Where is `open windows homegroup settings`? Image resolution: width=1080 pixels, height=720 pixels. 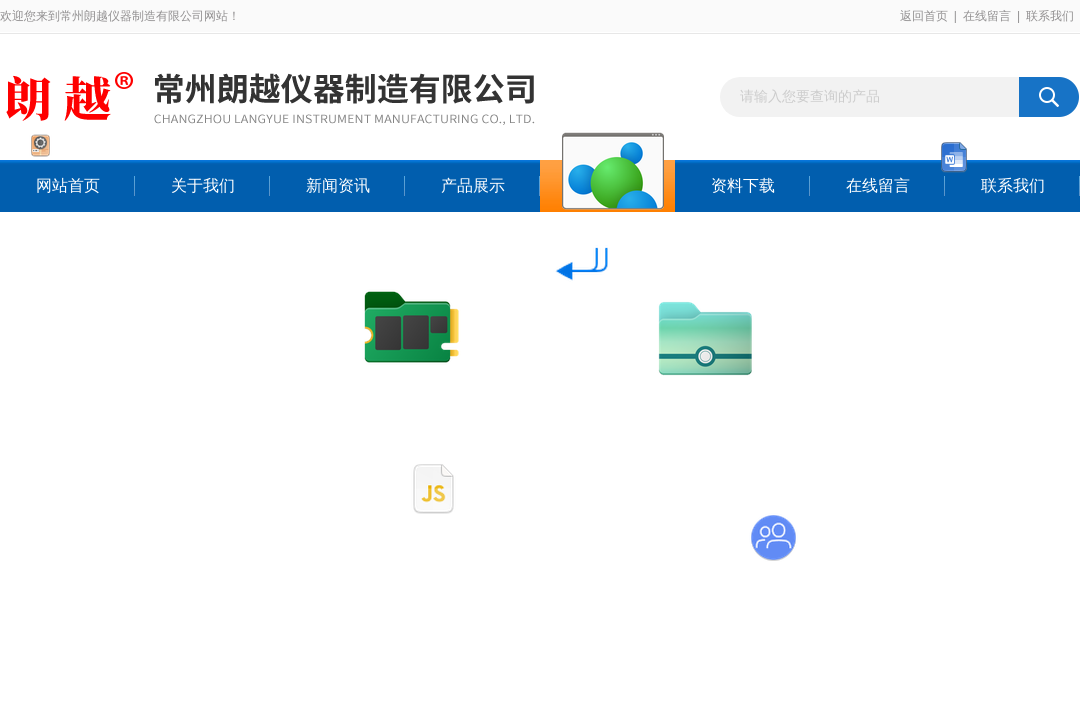 open windows homegroup settings is located at coordinates (613, 171).